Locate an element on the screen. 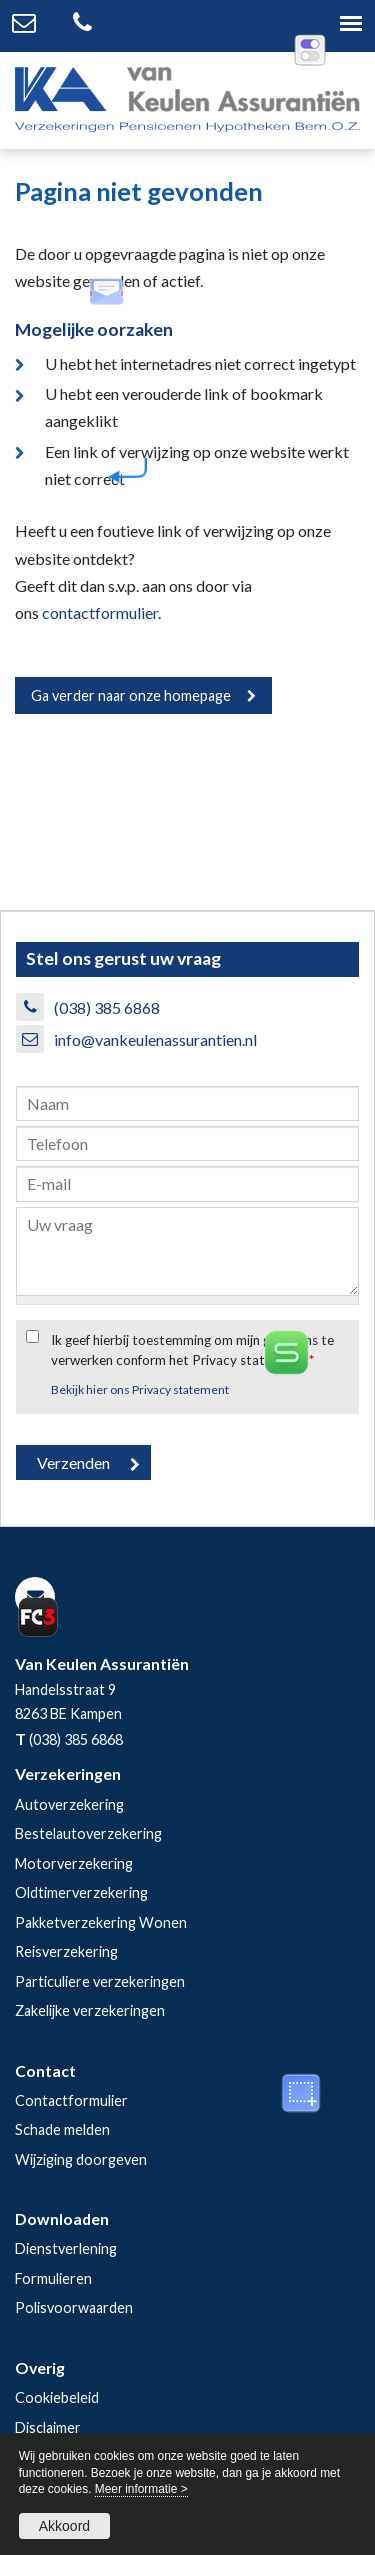  open the mail app is located at coordinates (106, 291).